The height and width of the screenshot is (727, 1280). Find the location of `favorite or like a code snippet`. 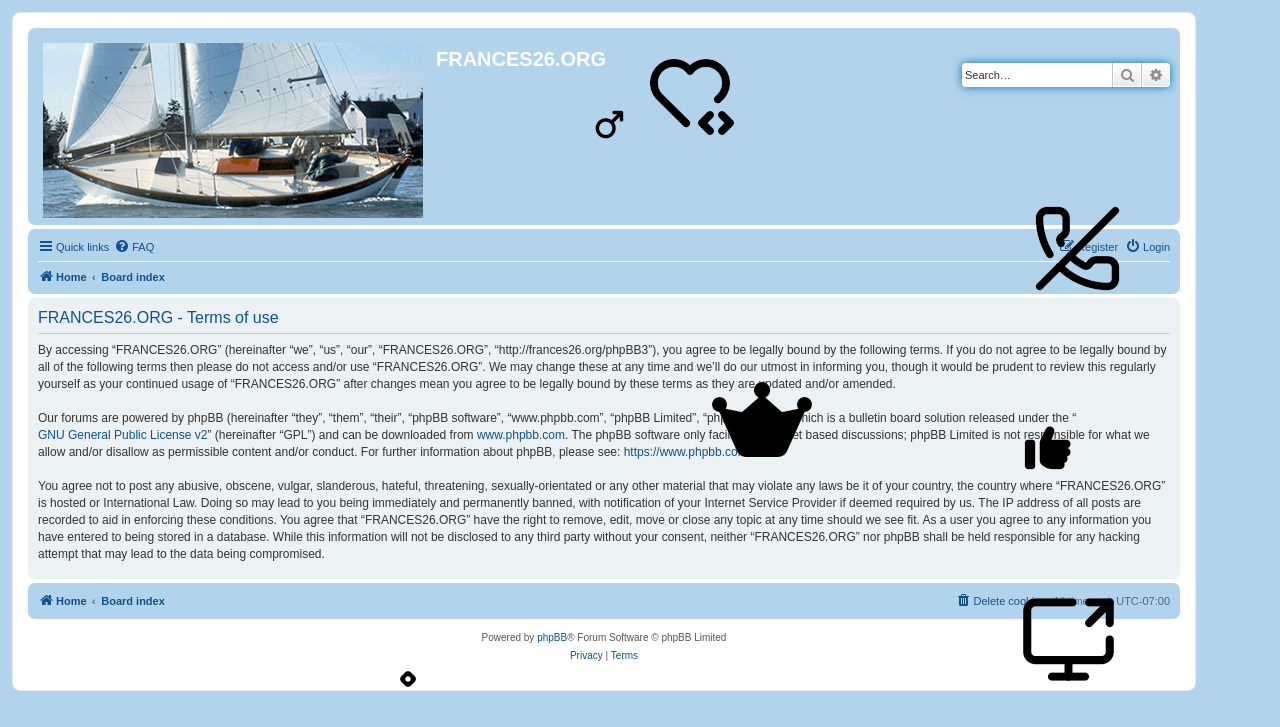

favorite or like a code snippet is located at coordinates (690, 95).